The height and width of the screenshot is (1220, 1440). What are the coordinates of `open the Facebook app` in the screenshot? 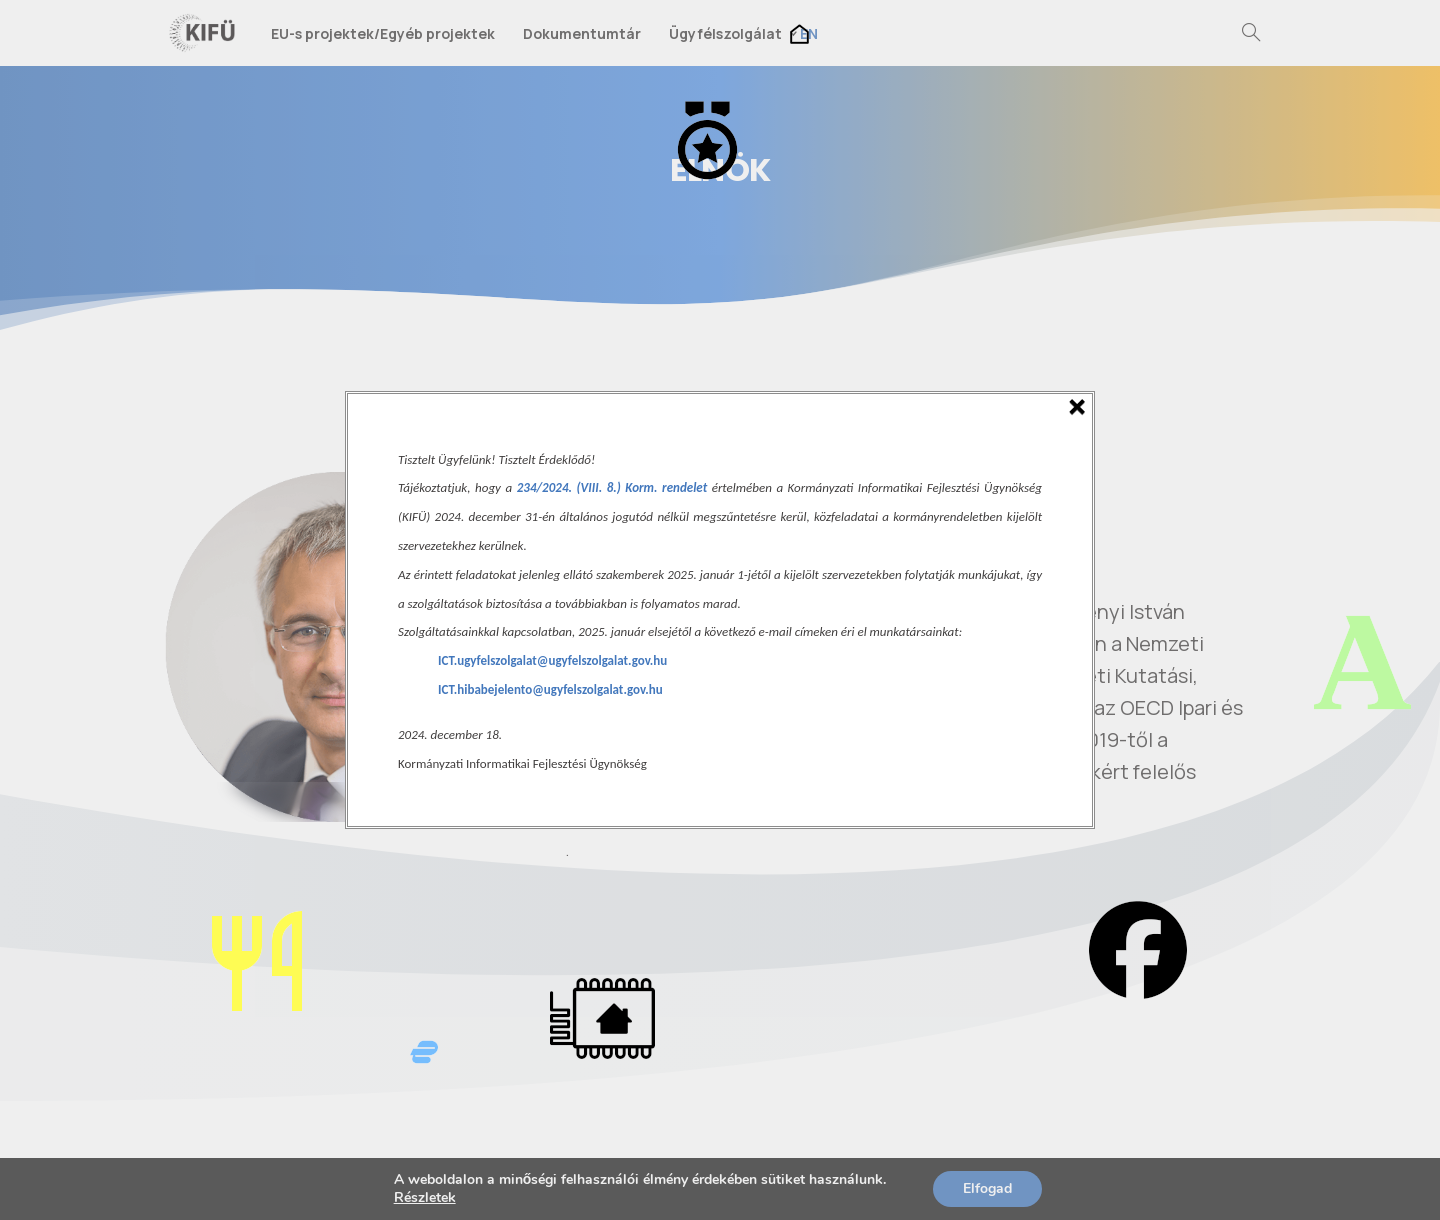 It's located at (1138, 950).